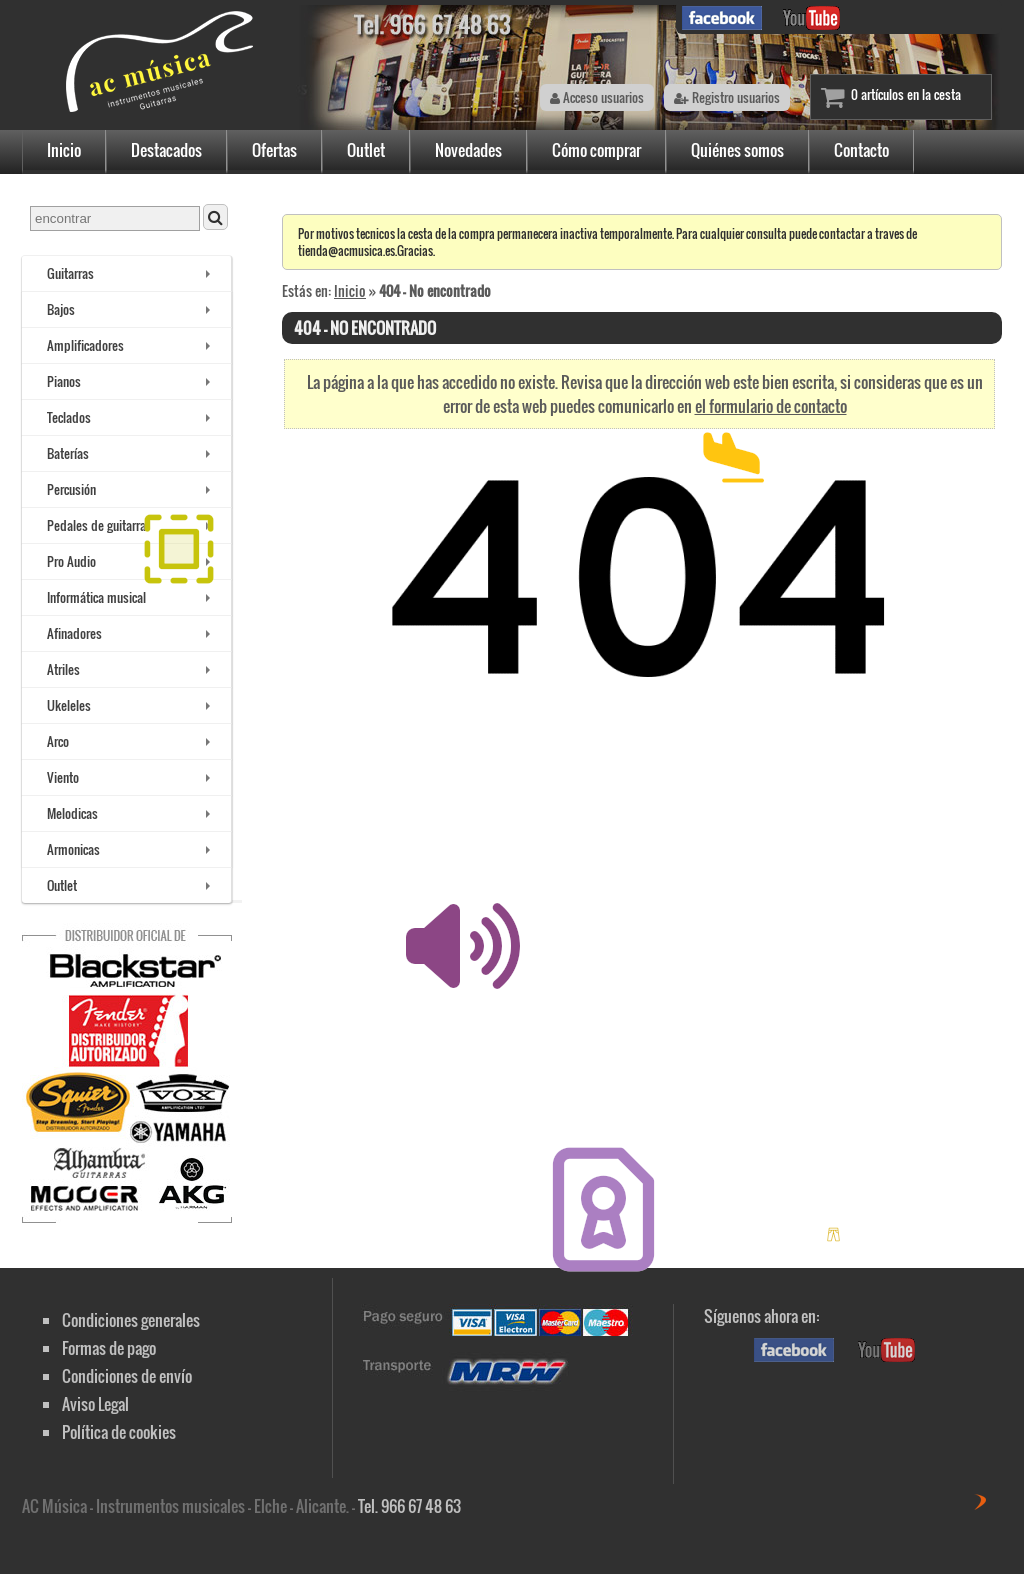  What do you see at coordinates (603, 1209) in the screenshot?
I see `view certified or verified document` at bounding box center [603, 1209].